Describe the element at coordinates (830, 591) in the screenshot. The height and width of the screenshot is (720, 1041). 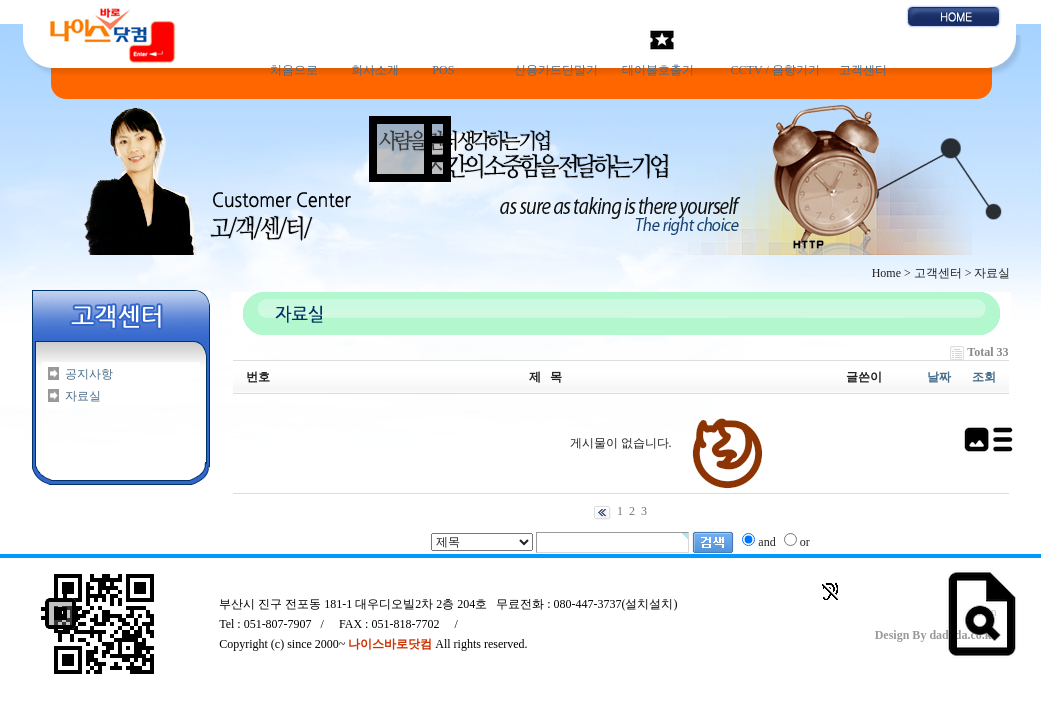
I see `indicates hearing assistance is disabled` at that location.